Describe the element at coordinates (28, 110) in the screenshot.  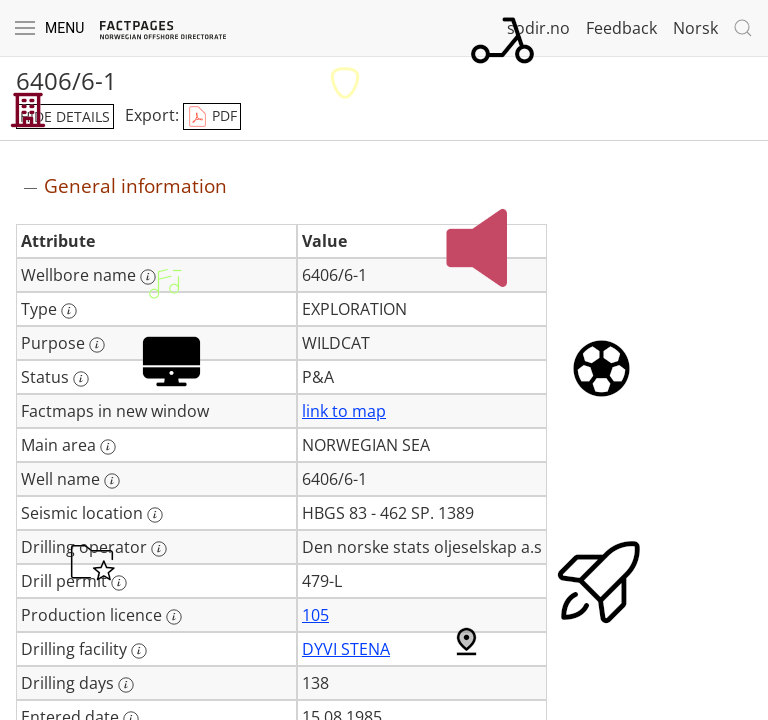
I see `view office or business location` at that location.